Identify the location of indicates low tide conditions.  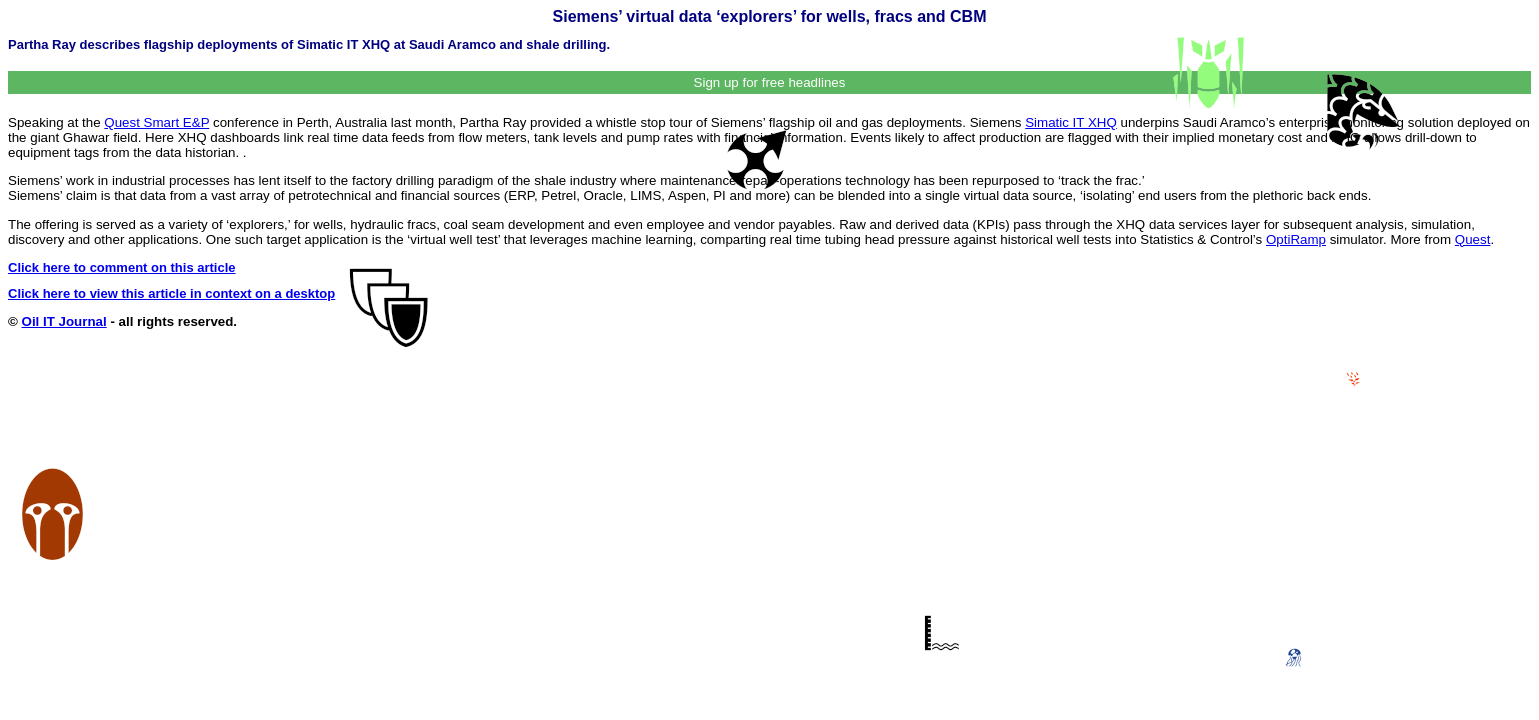
(941, 633).